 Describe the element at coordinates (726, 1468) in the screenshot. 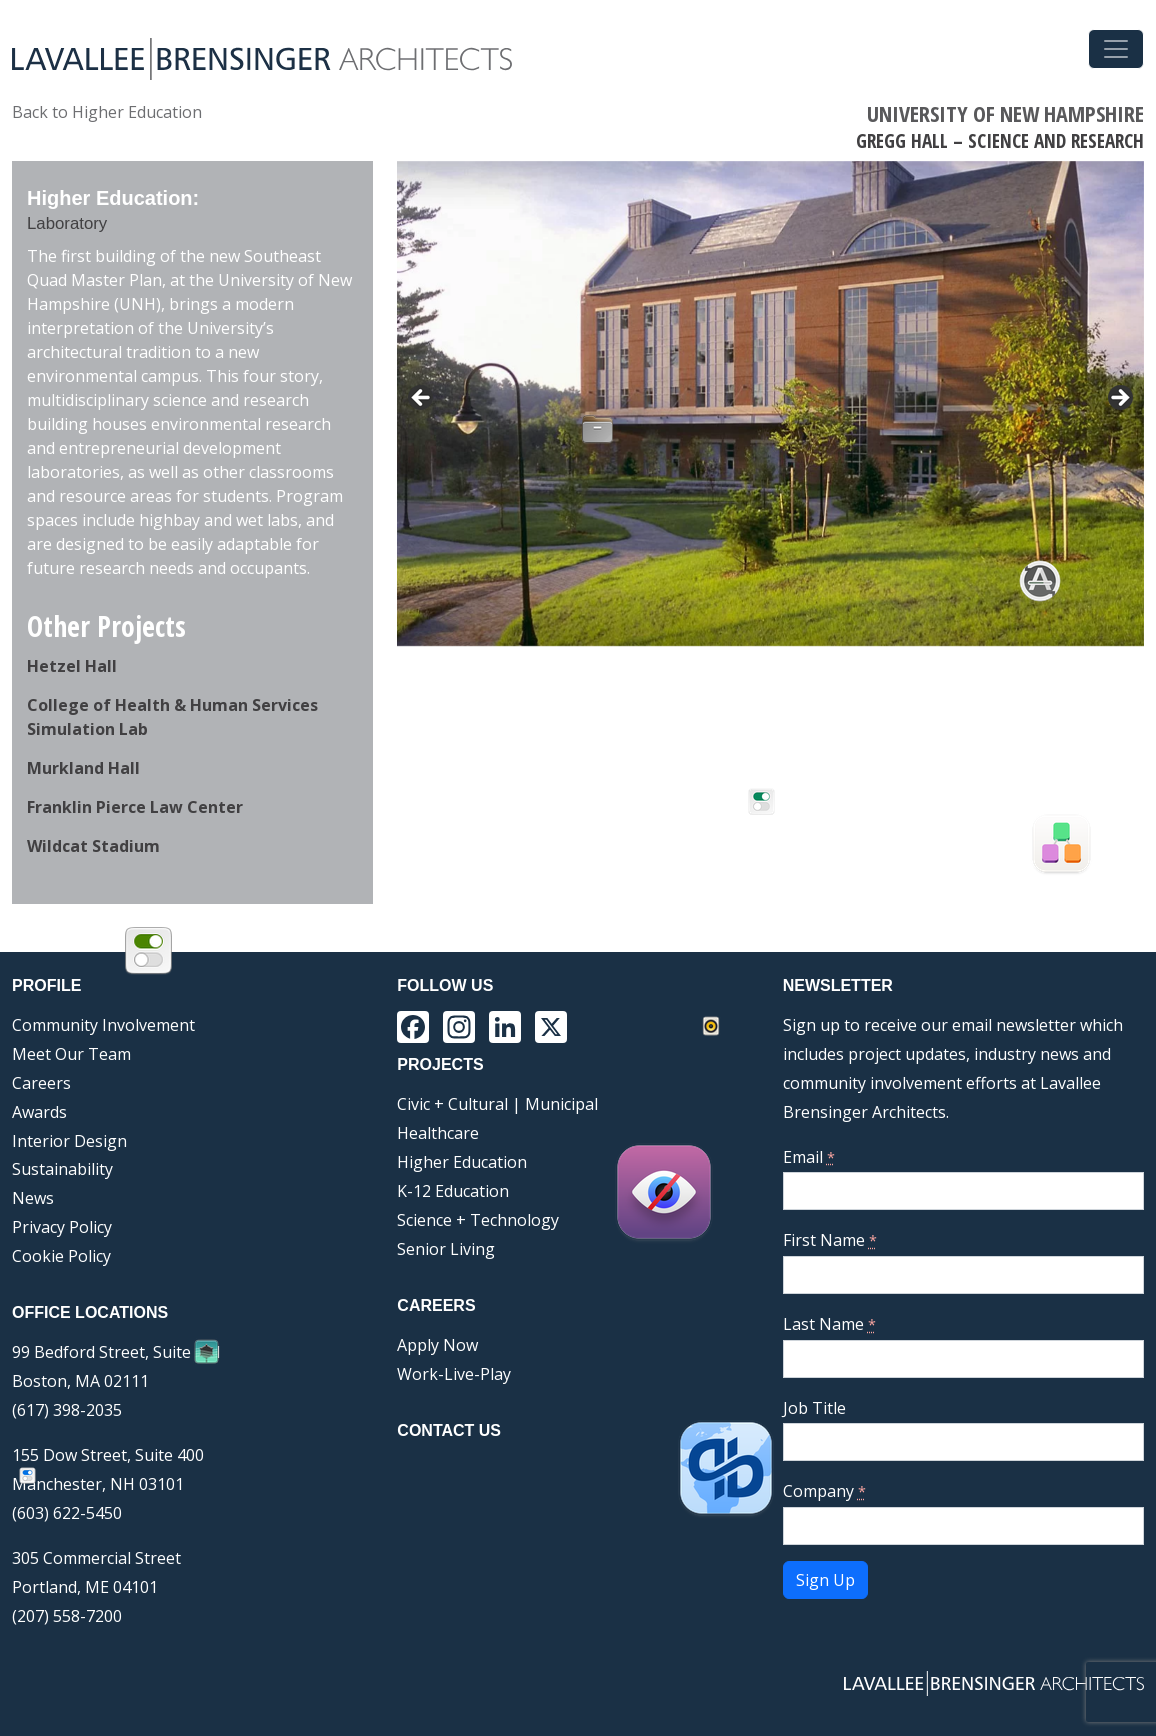

I see `launch qutebrowser web browser` at that location.